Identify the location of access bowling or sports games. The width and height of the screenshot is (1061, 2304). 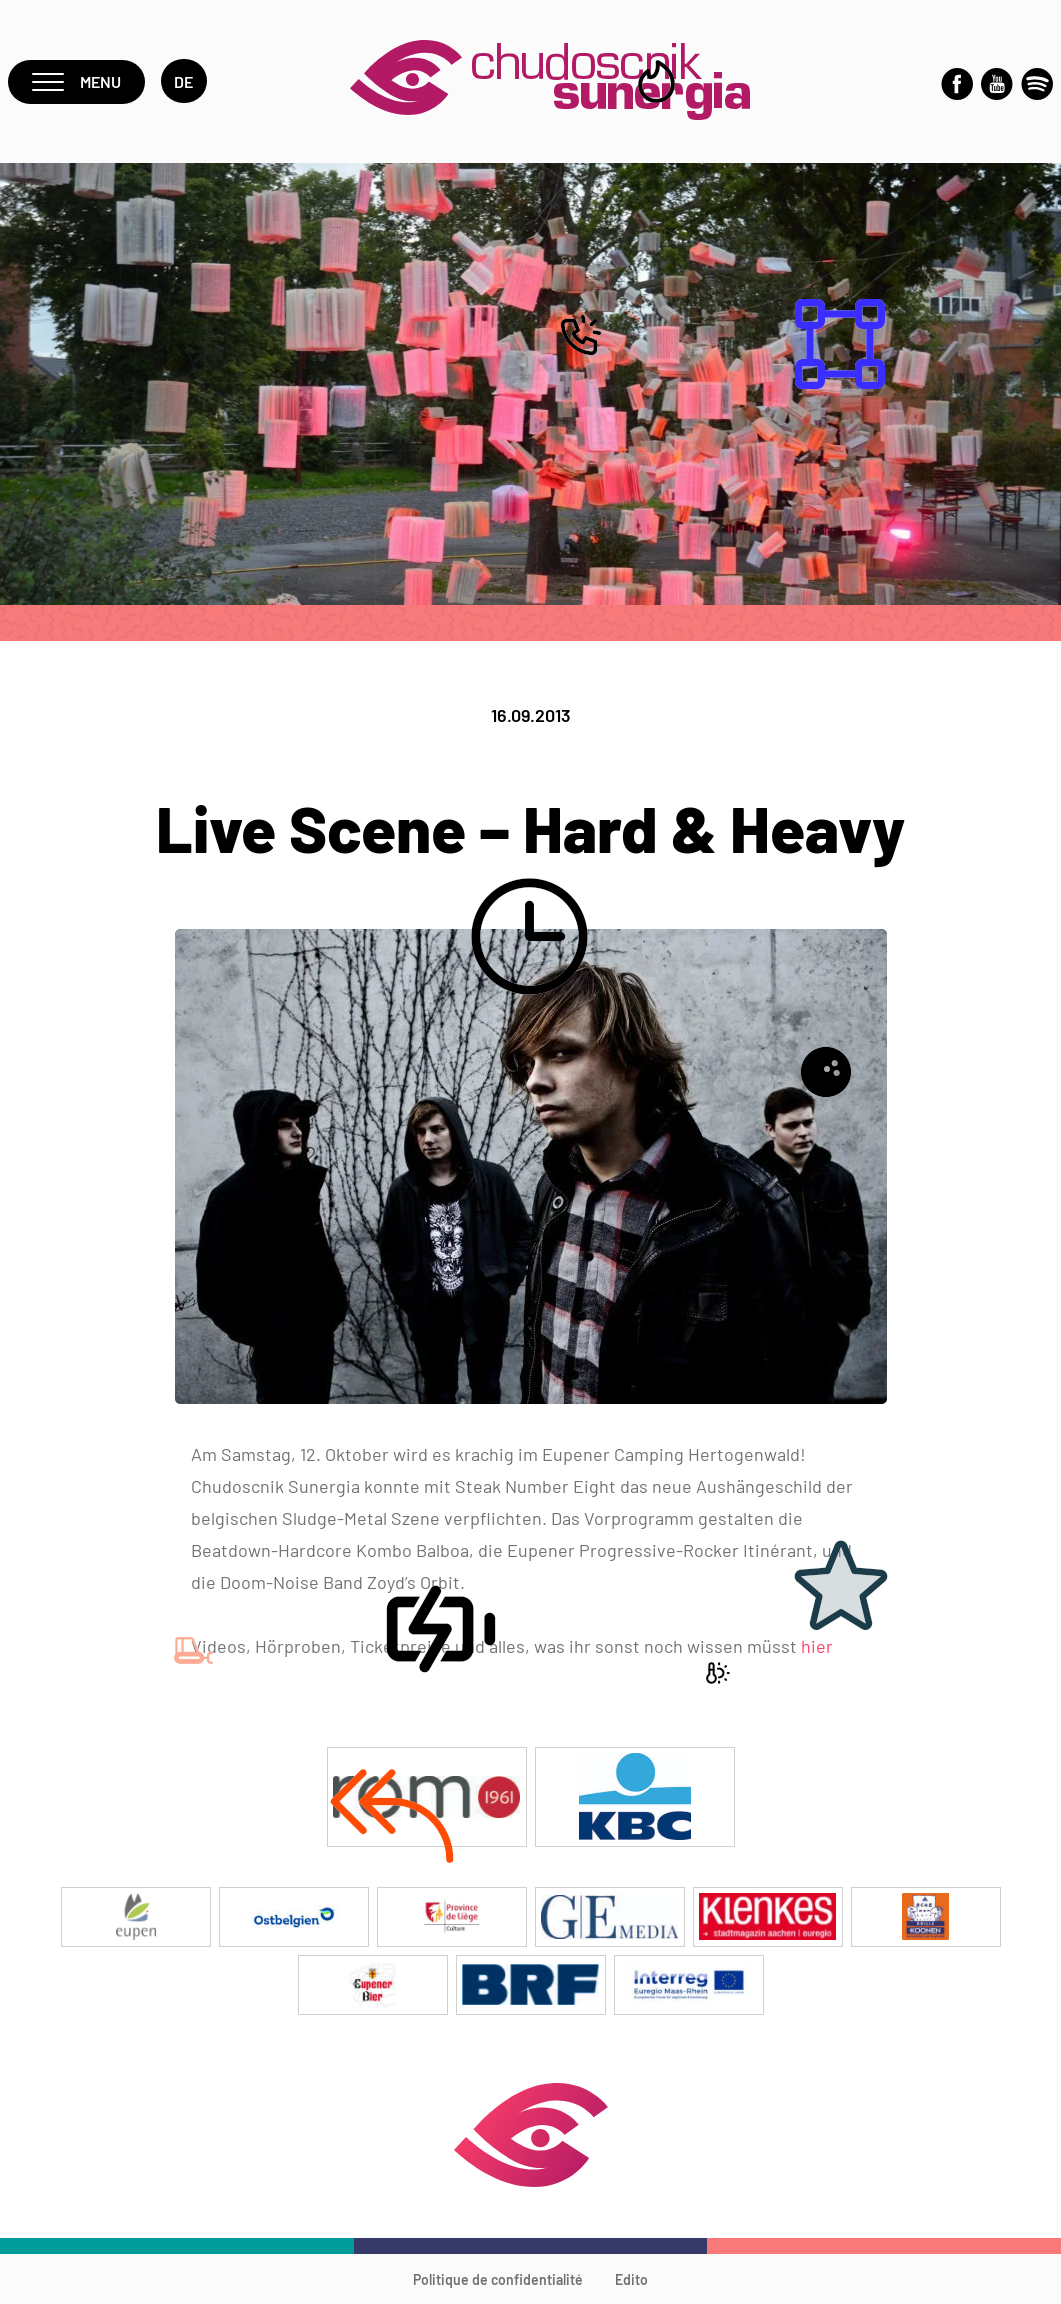
(826, 1072).